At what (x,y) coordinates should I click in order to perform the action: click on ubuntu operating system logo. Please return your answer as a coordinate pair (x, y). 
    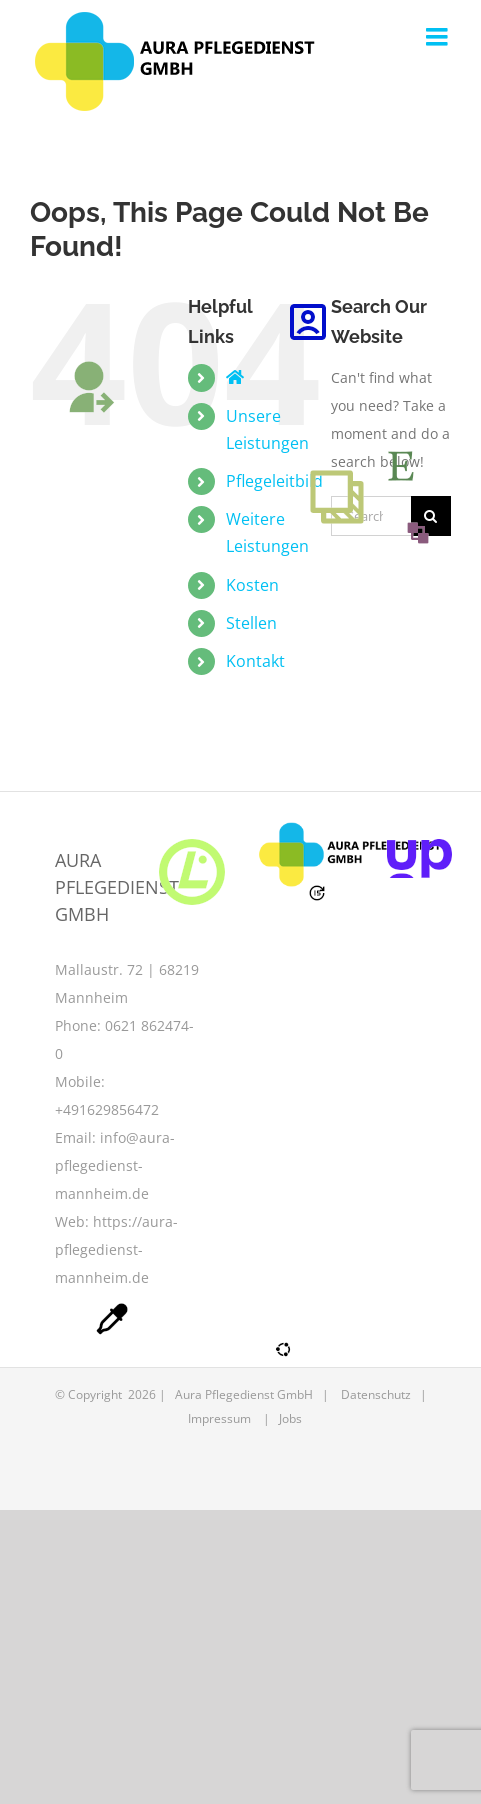
    Looking at the image, I should click on (283, 1349).